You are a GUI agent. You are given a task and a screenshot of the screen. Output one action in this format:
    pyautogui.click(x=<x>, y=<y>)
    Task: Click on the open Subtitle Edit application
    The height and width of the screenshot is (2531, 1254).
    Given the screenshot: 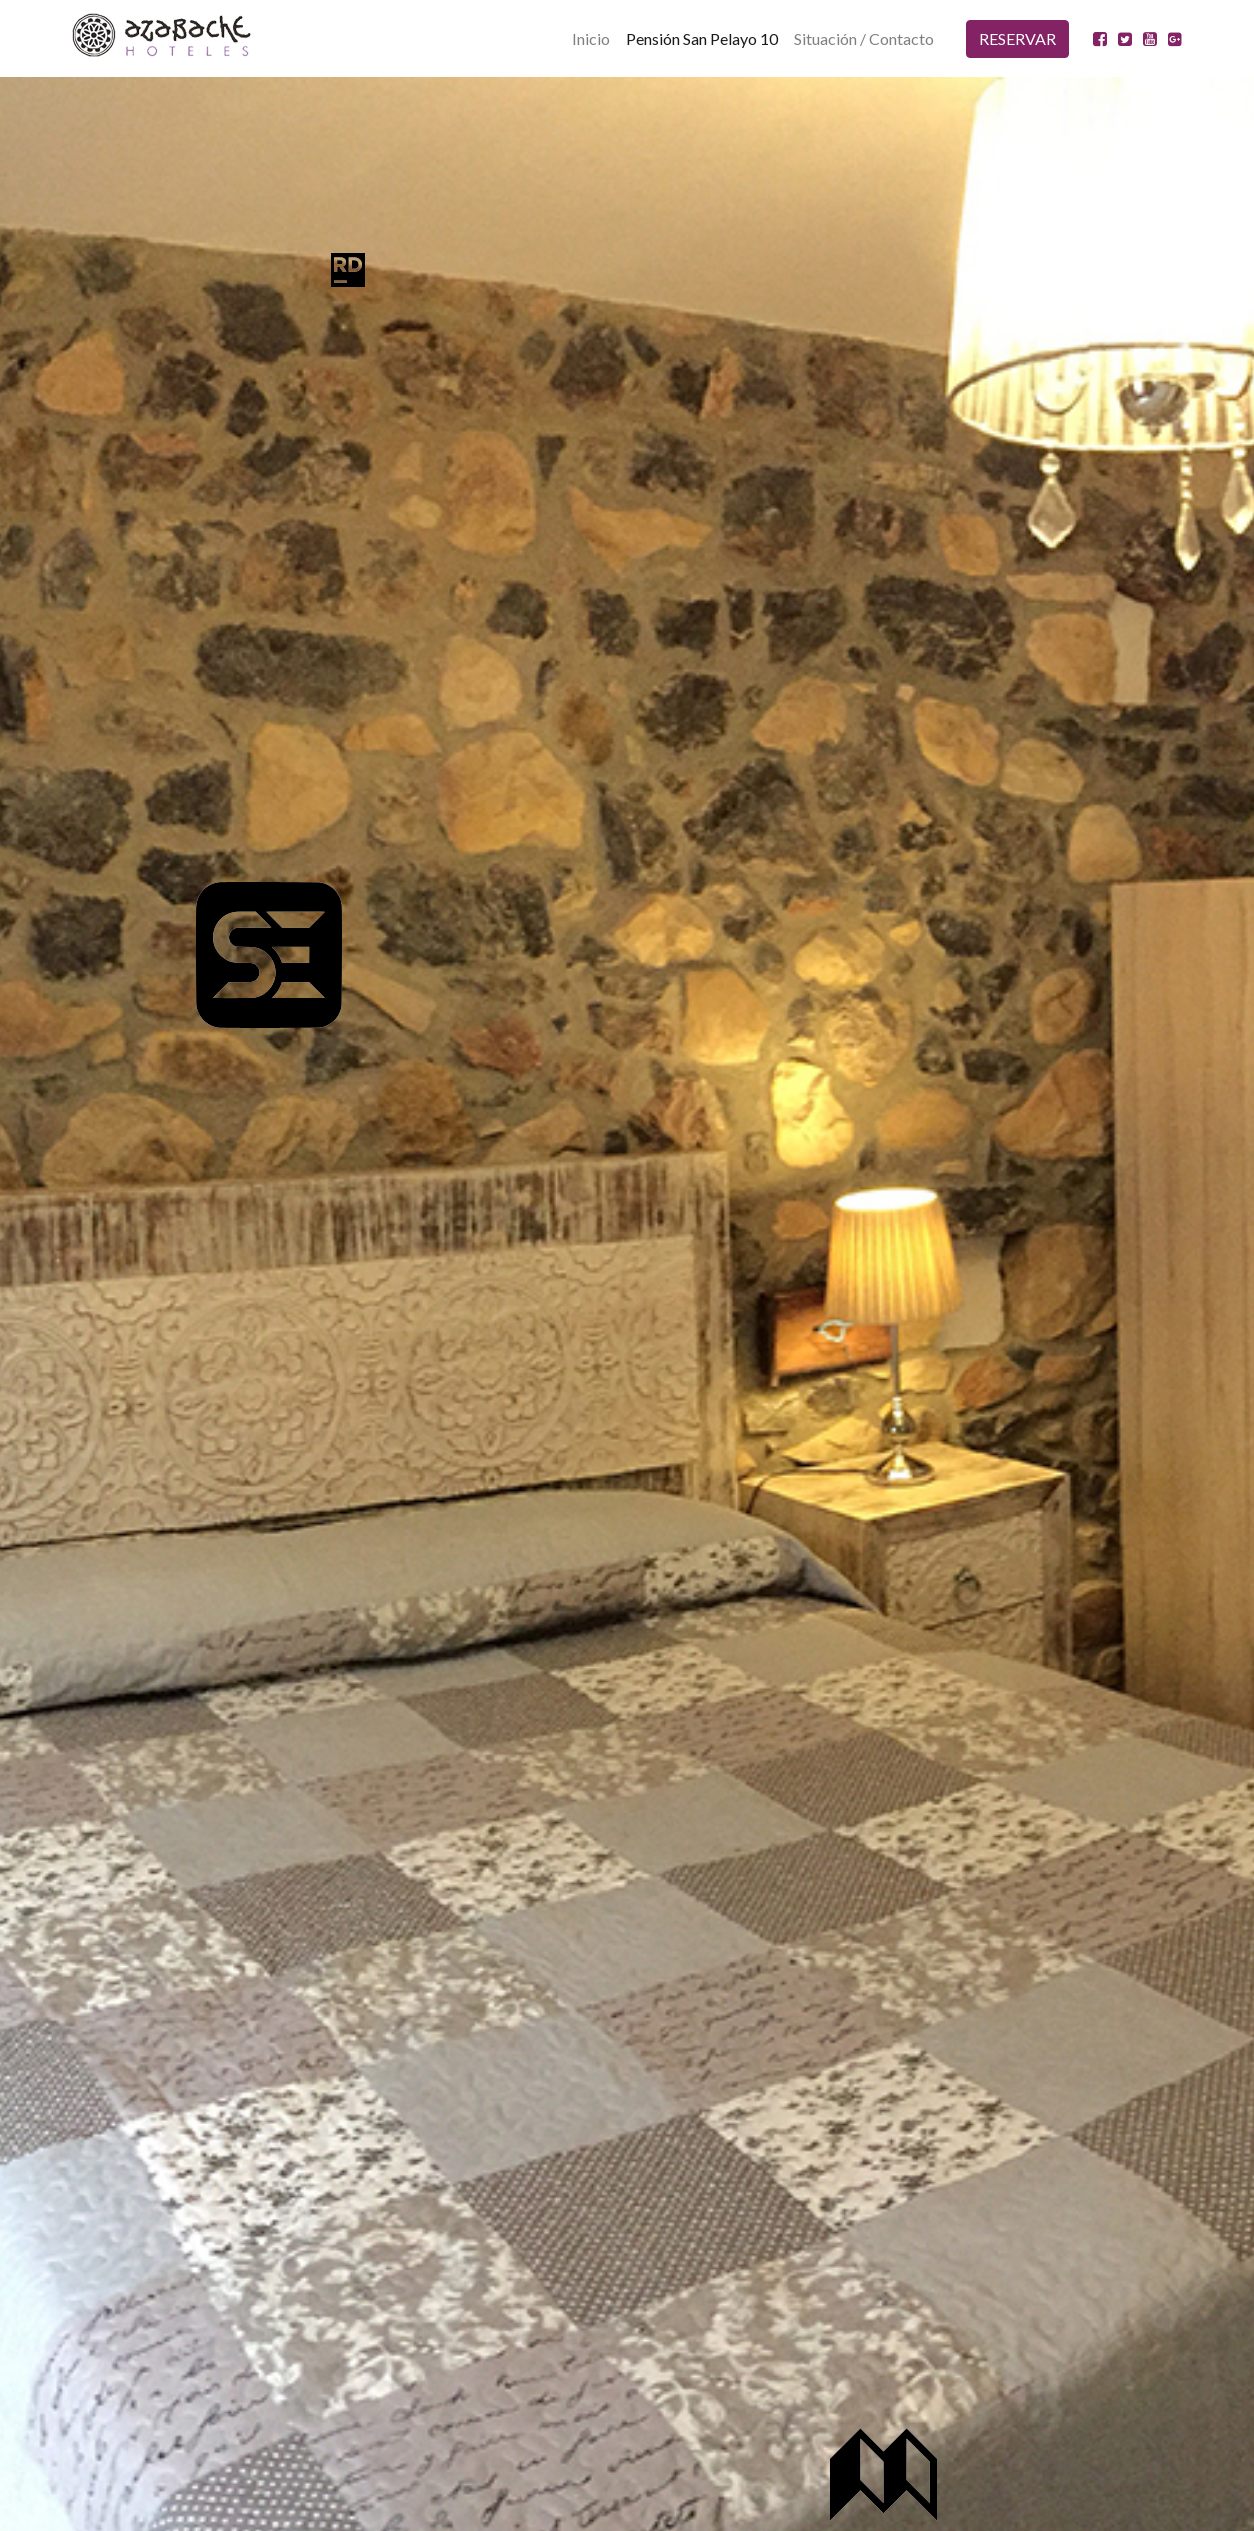 What is the action you would take?
    pyautogui.click(x=269, y=955)
    